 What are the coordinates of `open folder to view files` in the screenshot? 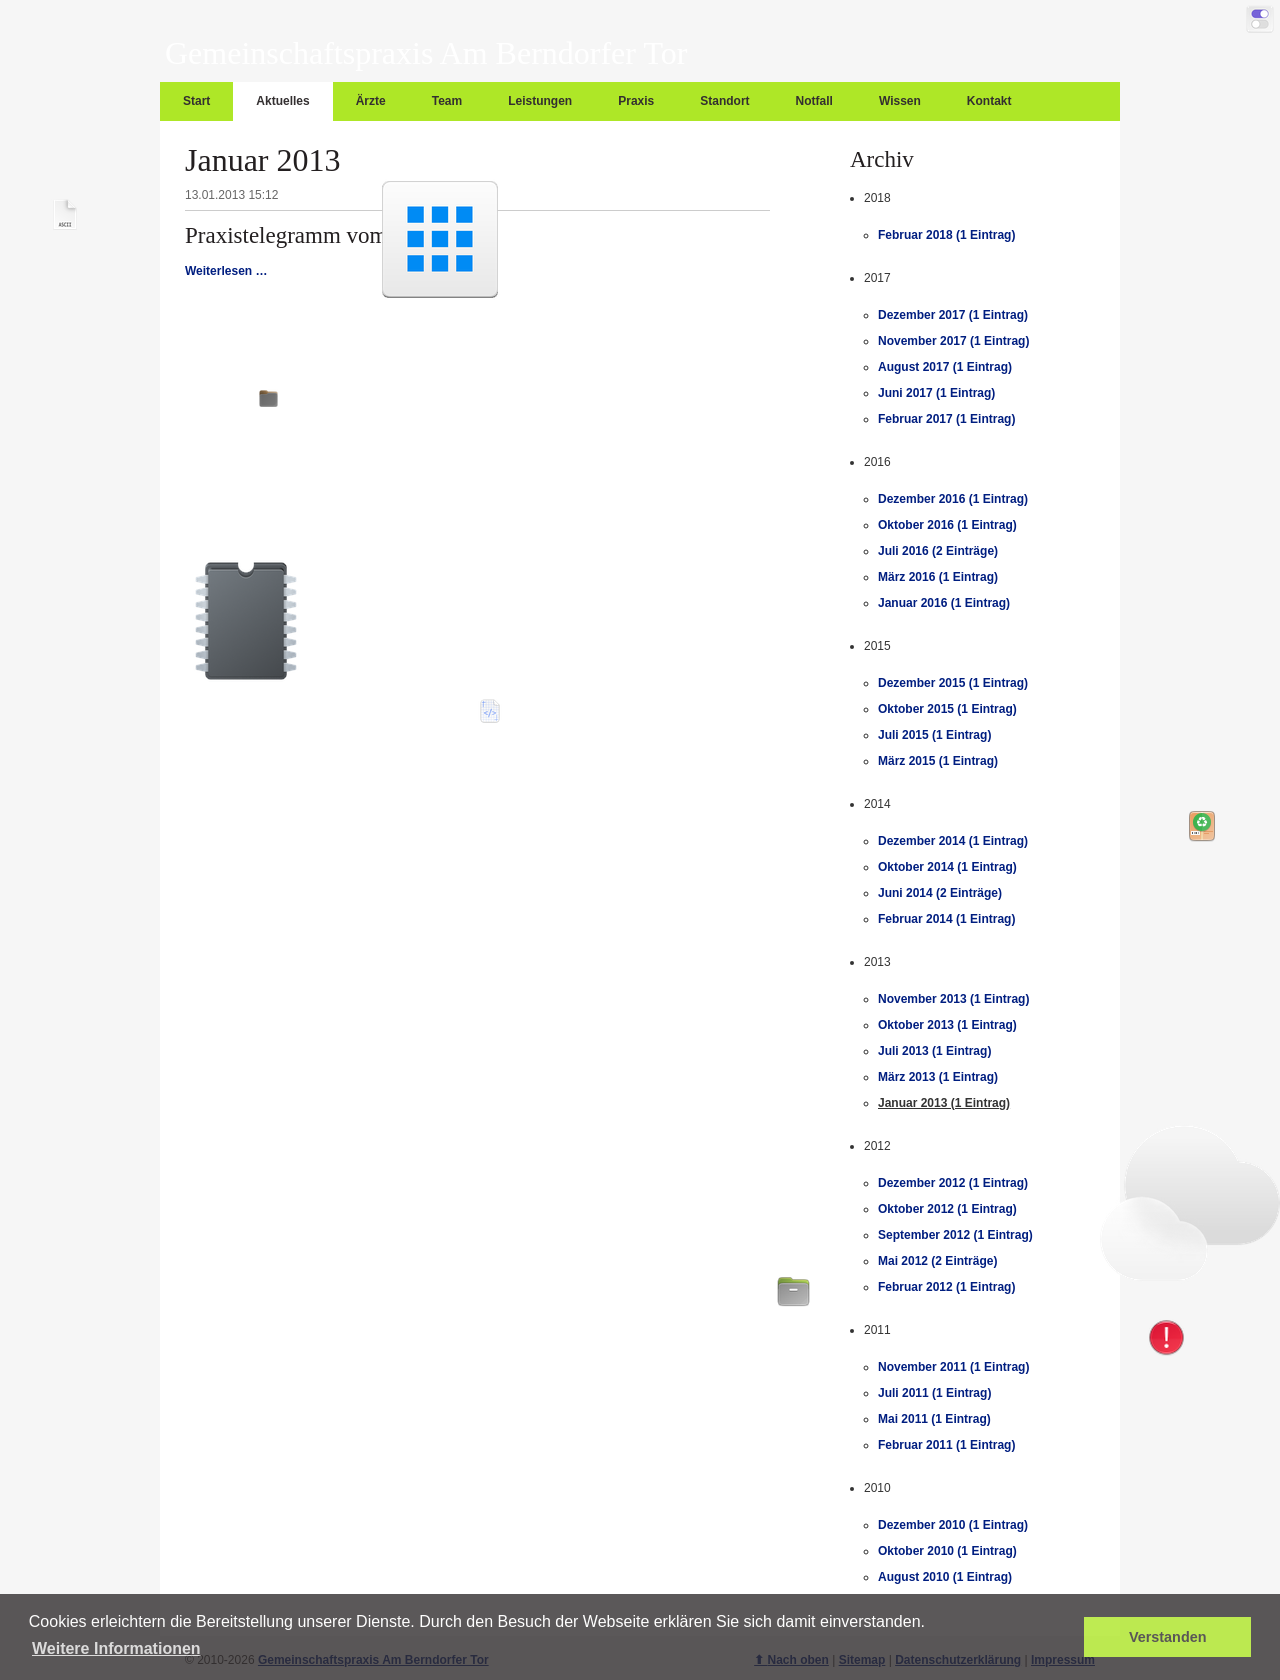 It's located at (268, 398).